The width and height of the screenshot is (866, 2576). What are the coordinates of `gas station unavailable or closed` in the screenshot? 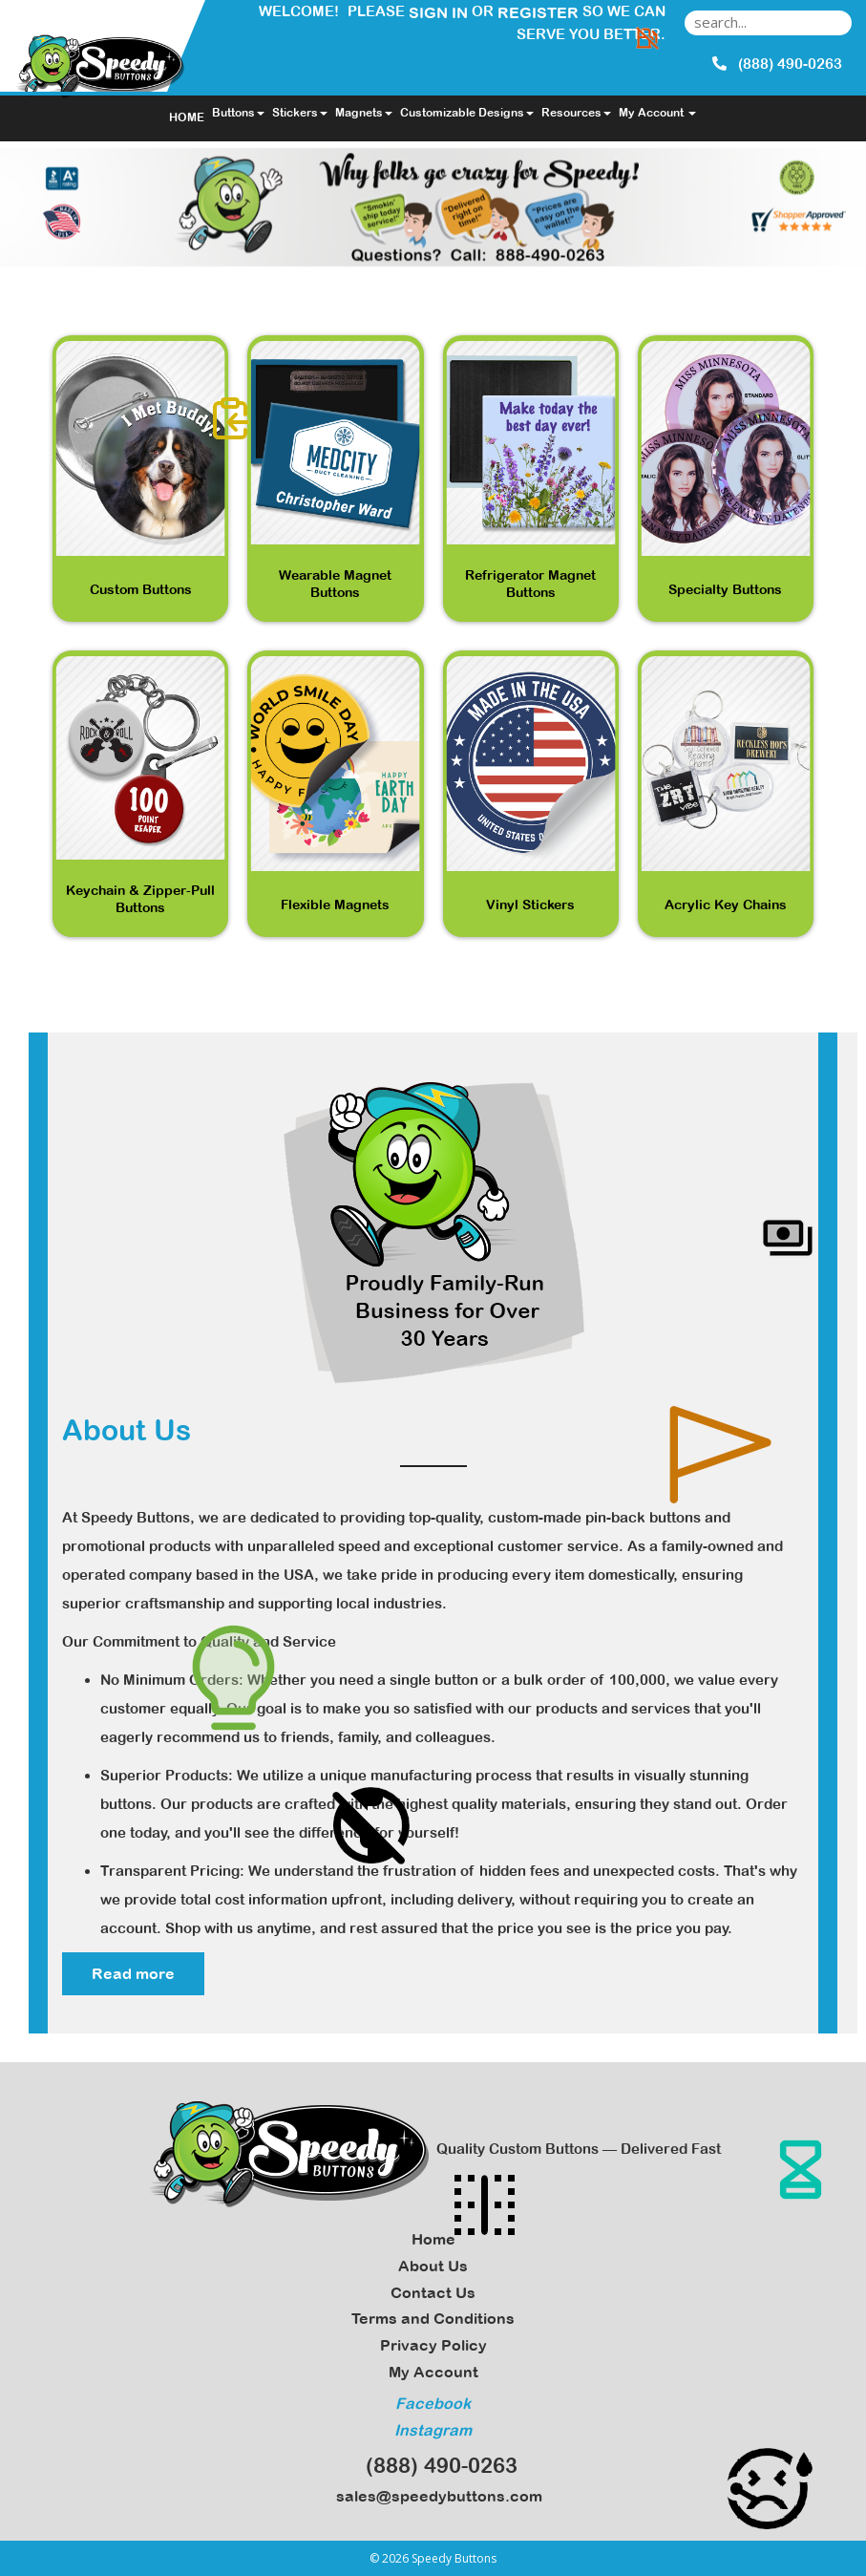 It's located at (647, 38).